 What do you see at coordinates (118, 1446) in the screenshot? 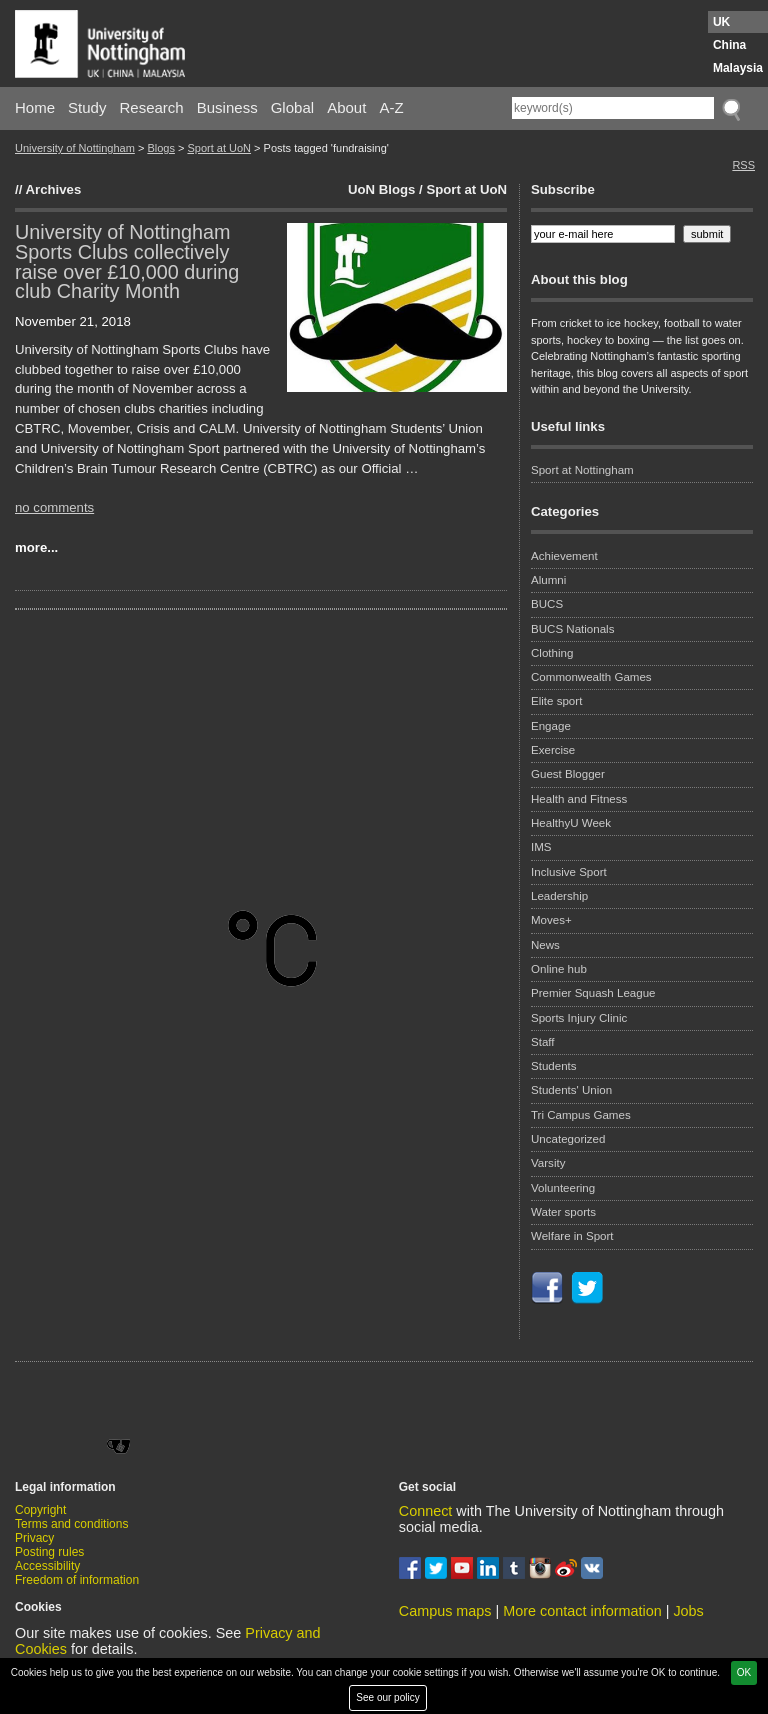
I see `open gitea git repository` at bounding box center [118, 1446].